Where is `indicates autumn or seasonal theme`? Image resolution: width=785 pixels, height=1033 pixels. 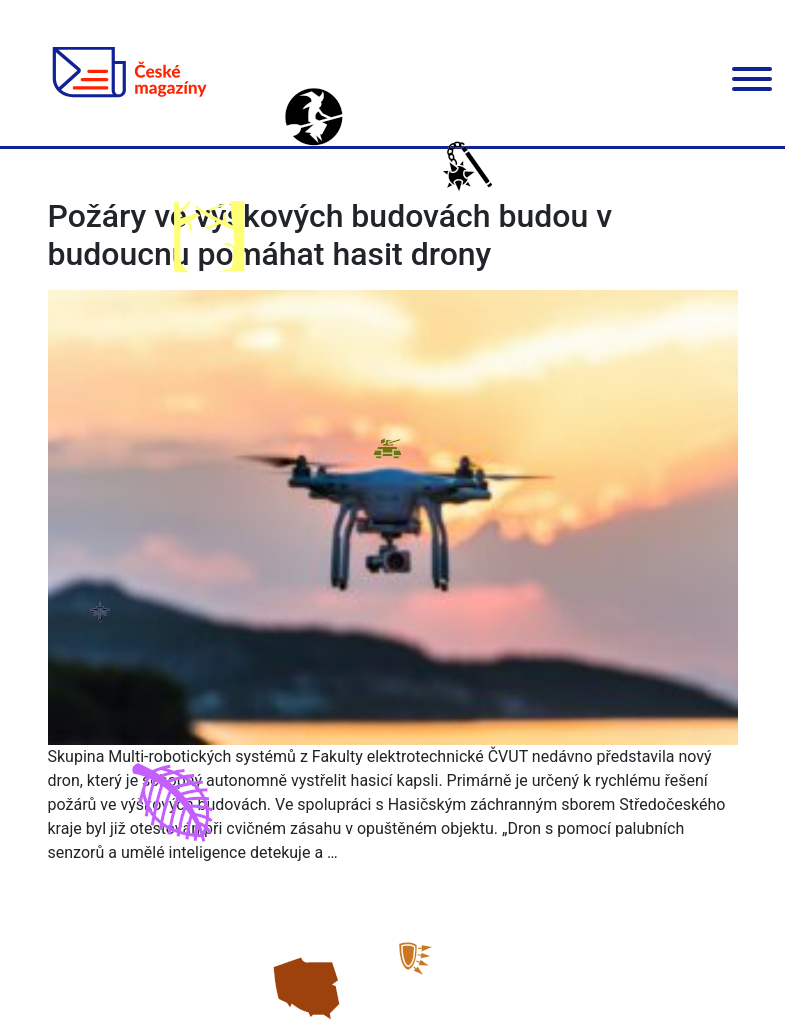 indicates autumn or seasonal theme is located at coordinates (172, 802).